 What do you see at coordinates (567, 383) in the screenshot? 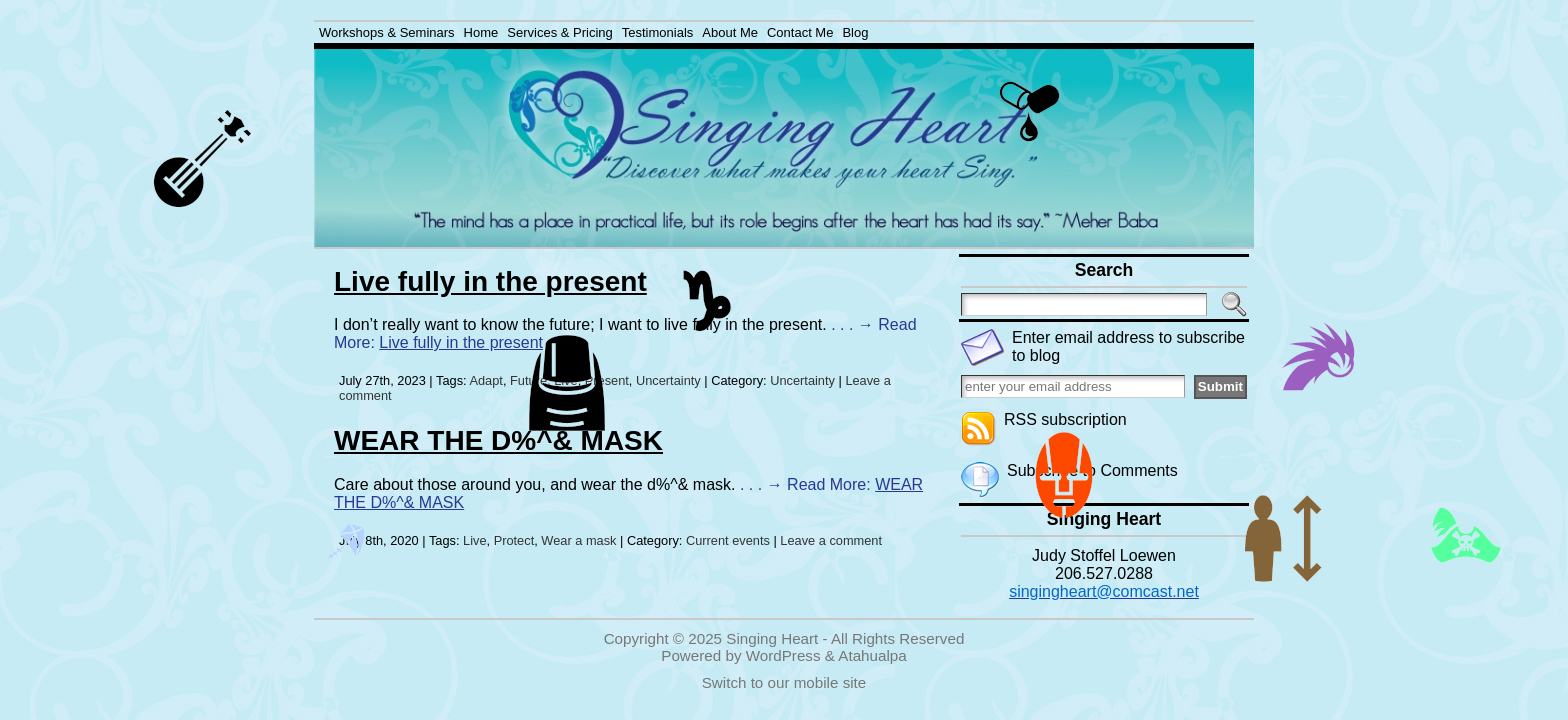
I see `select nail art or manicure options` at bounding box center [567, 383].